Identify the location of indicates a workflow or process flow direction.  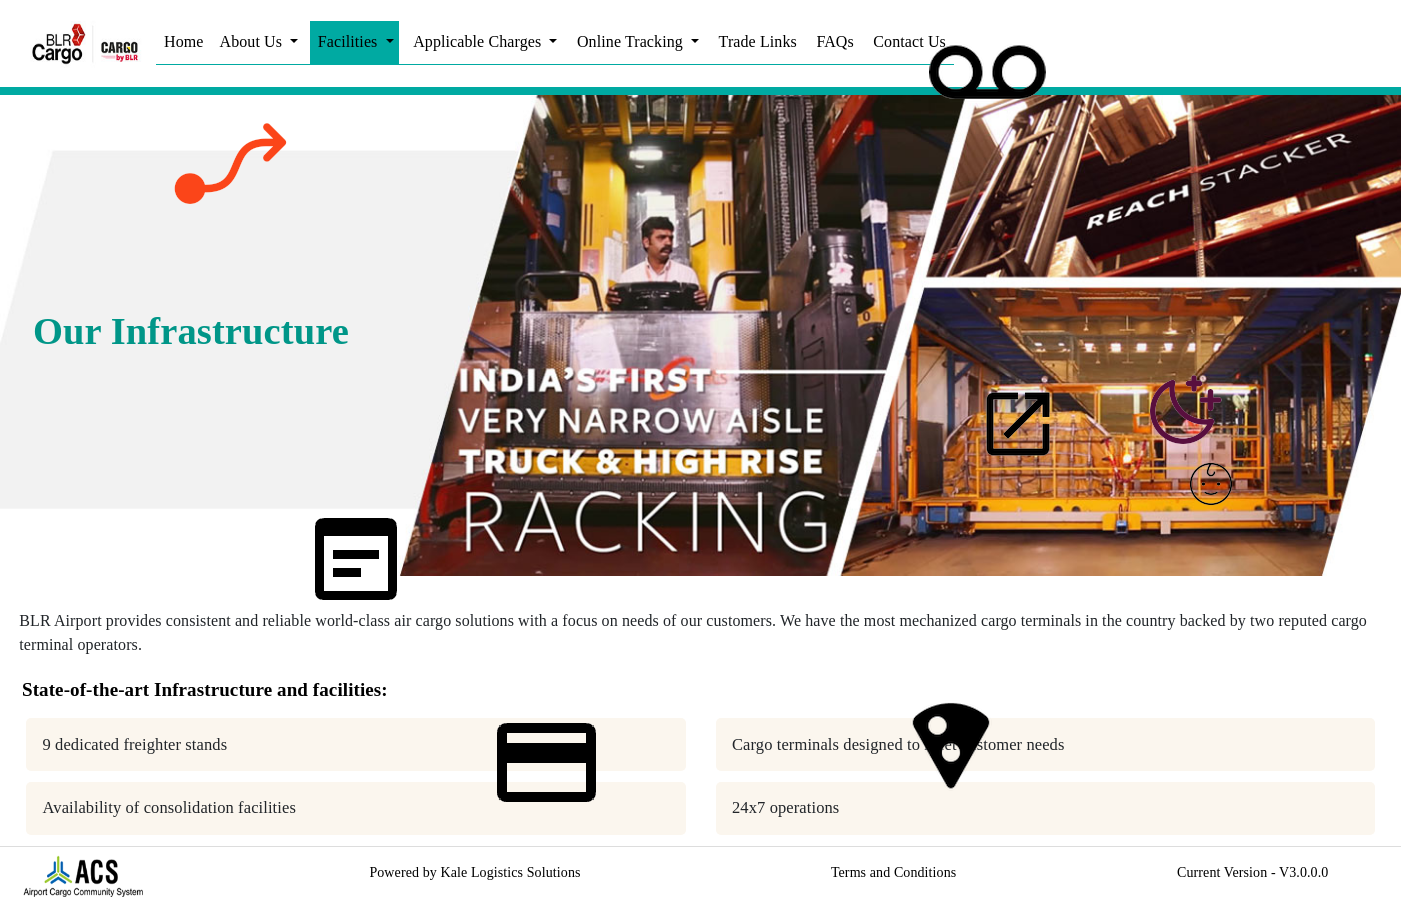
(228, 165).